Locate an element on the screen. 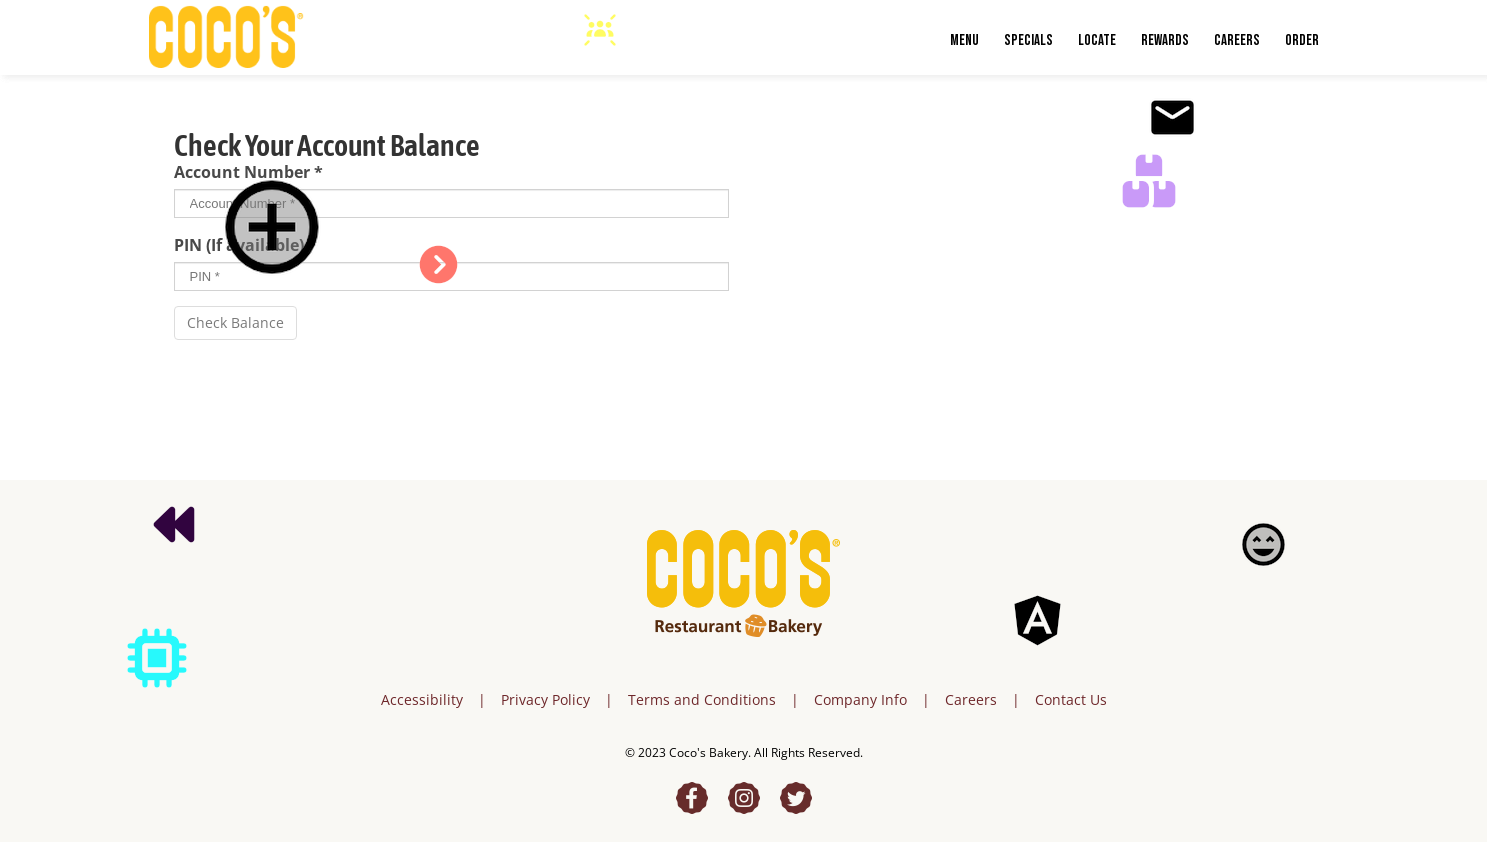  rate your experience as very satisfied is located at coordinates (1263, 544).